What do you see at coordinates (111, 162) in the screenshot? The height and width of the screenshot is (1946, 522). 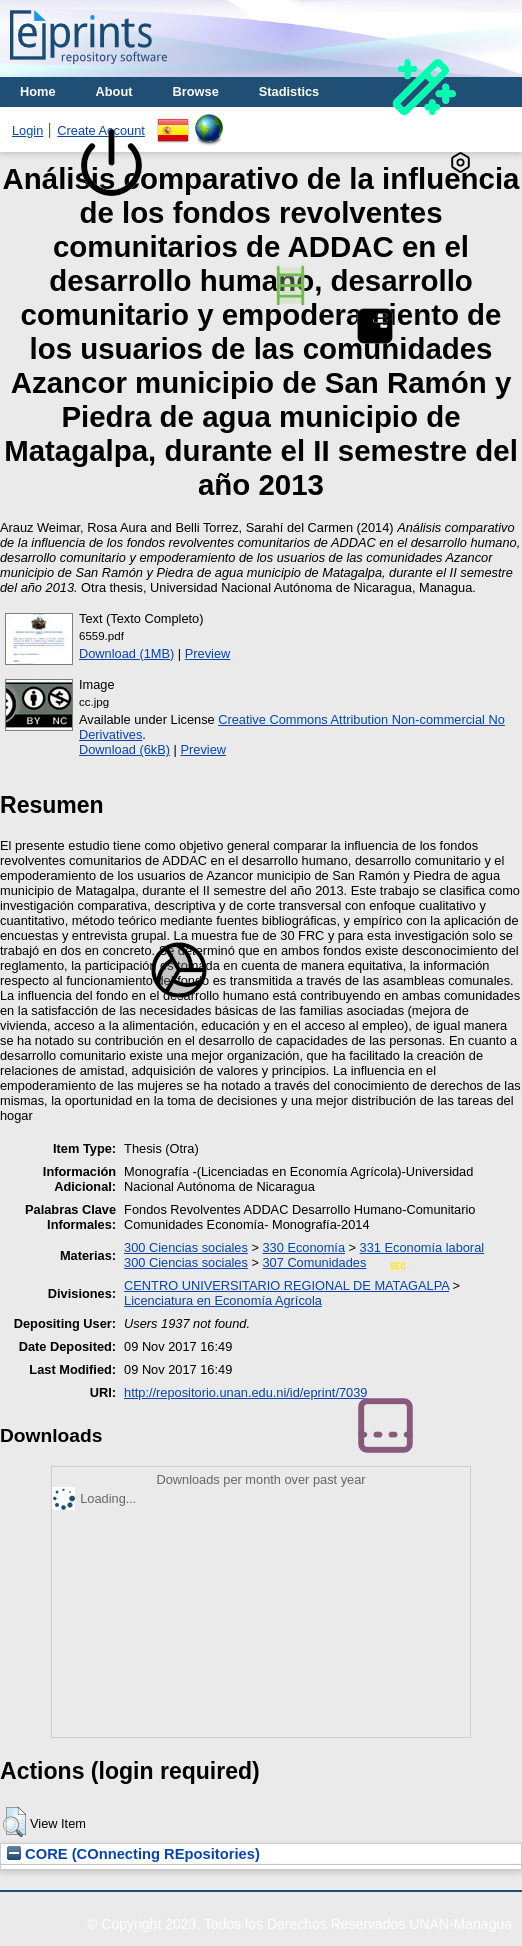 I see `turn device on or off` at bounding box center [111, 162].